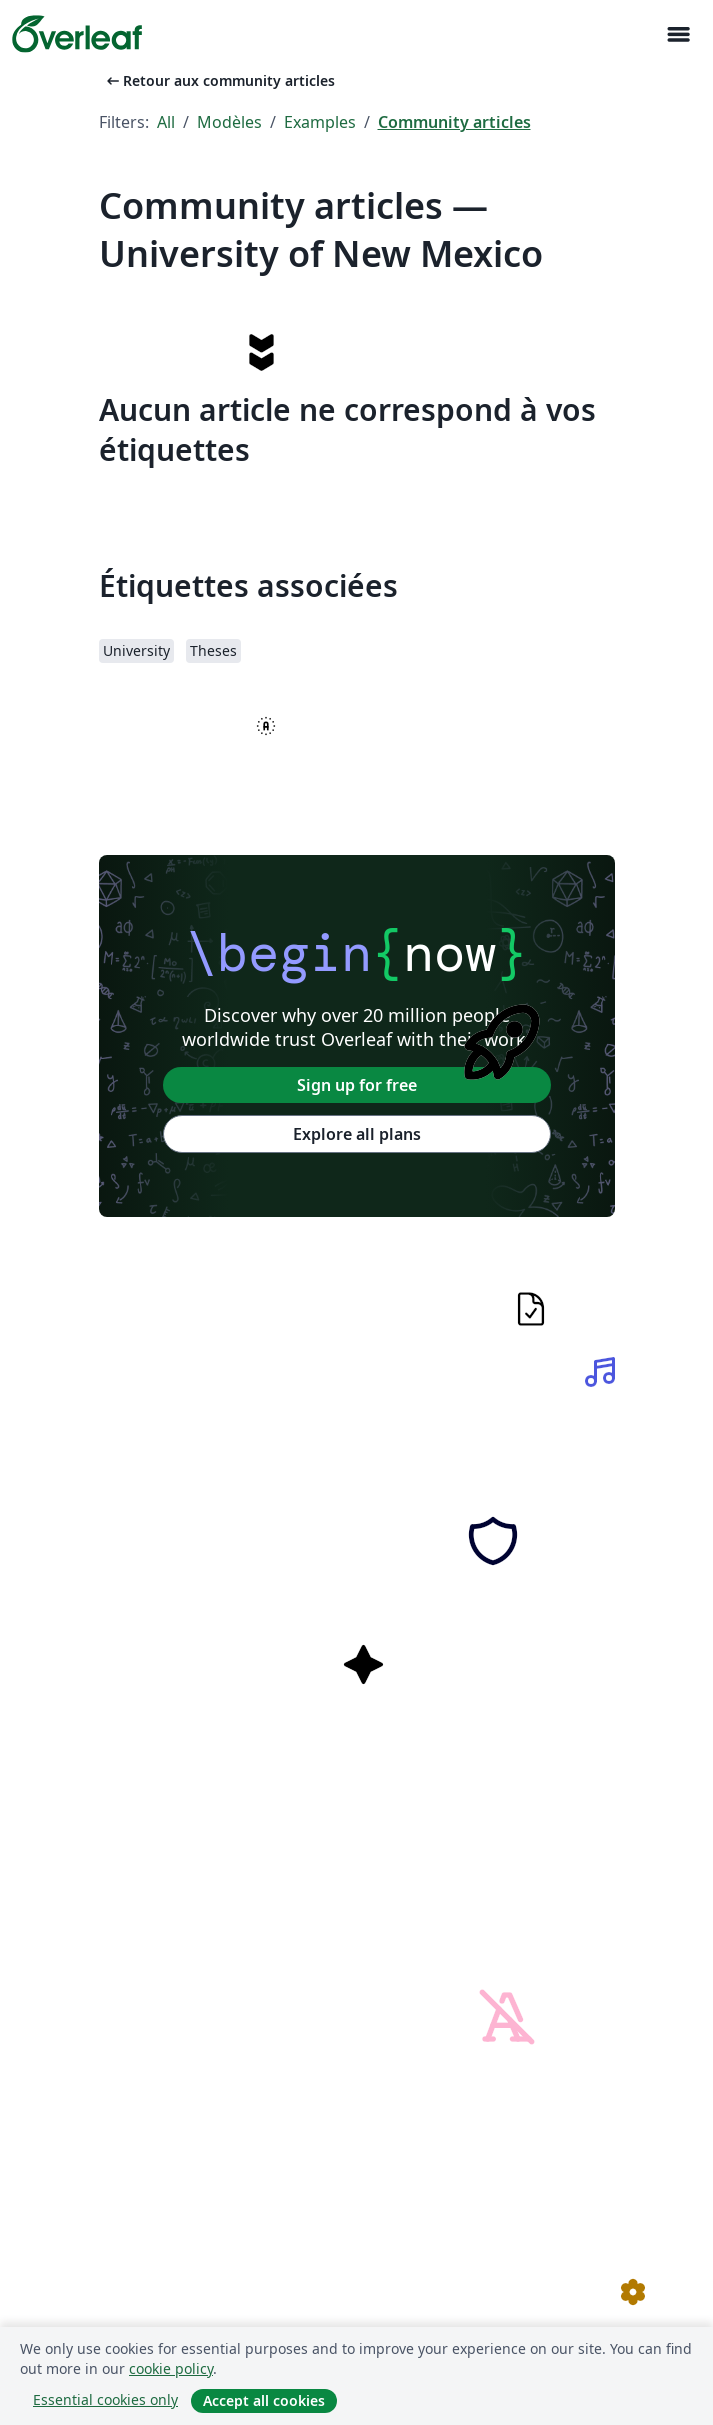  Describe the element at coordinates (507, 2017) in the screenshot. I see `disable text formatting options` at that location.